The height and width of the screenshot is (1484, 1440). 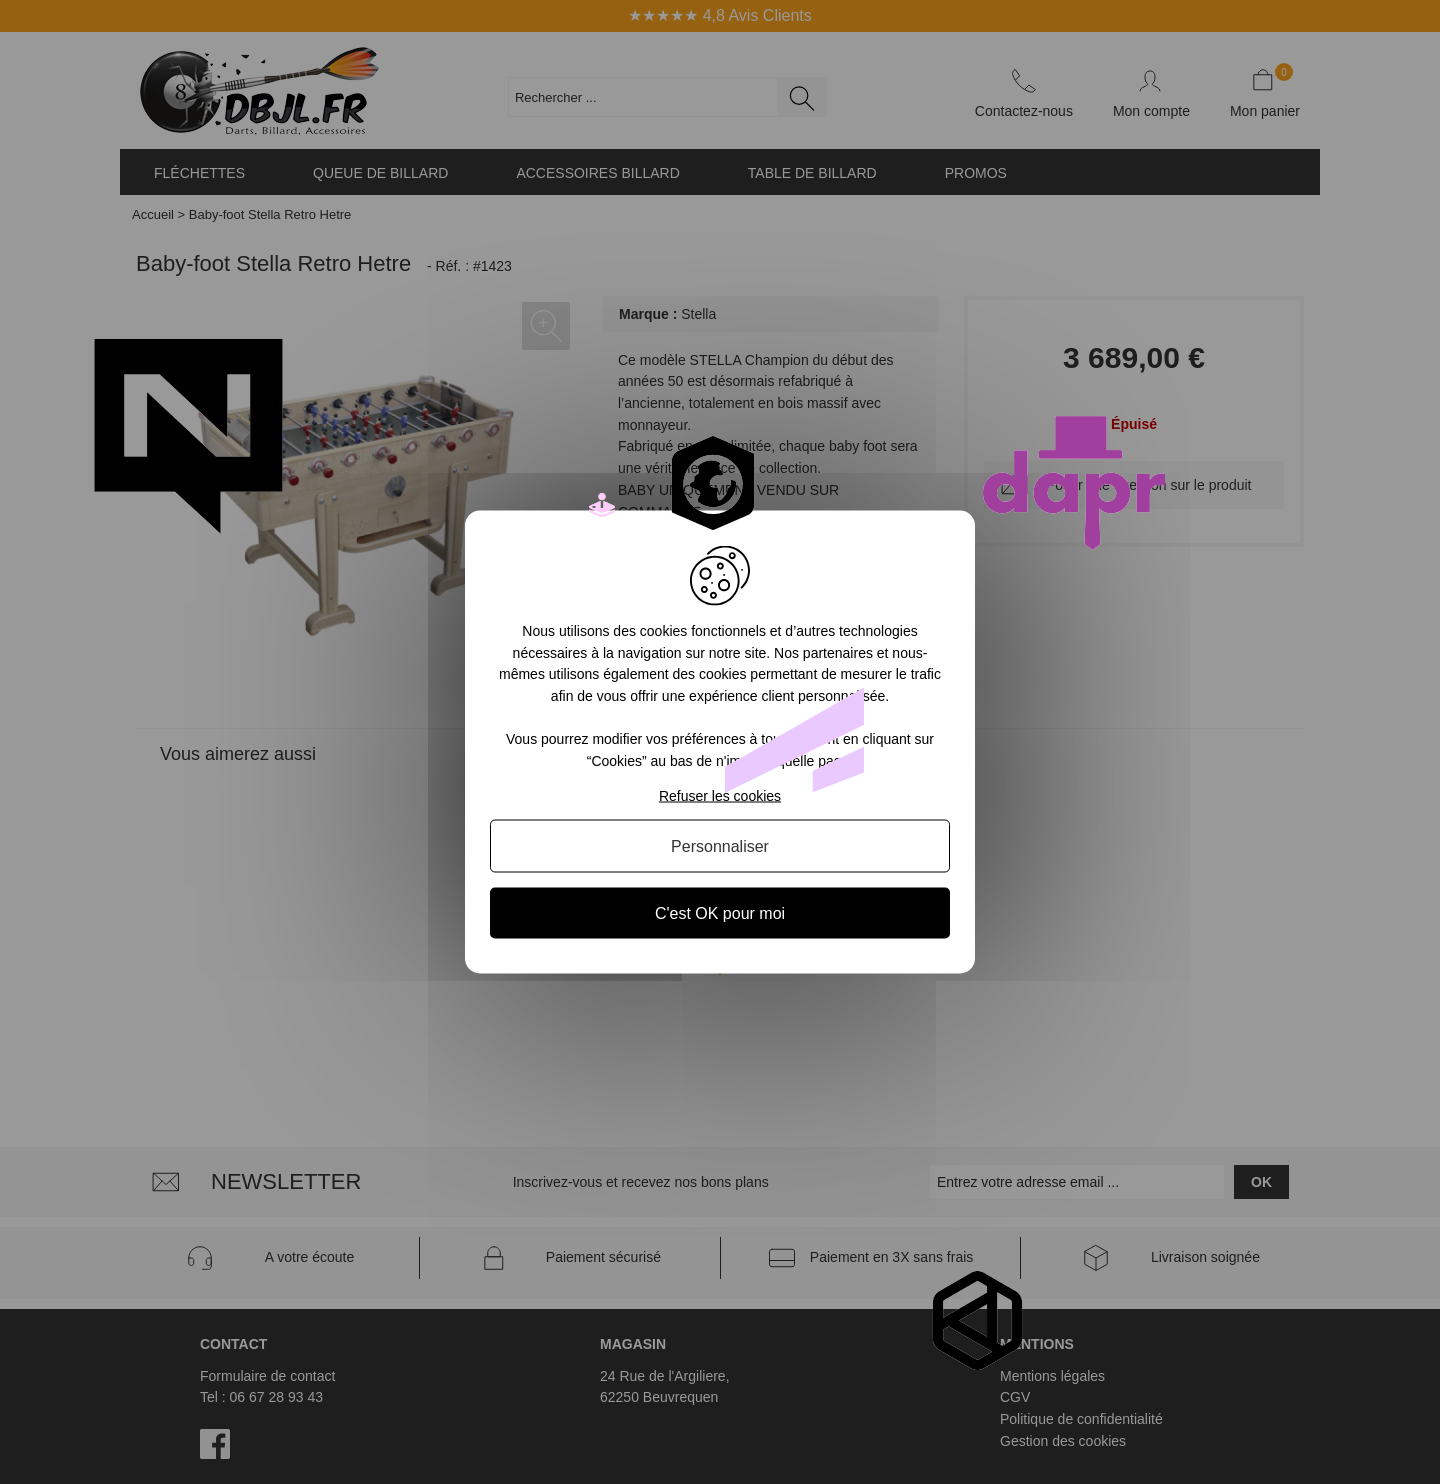 I want to click on open ArcGIS mapping application, so click(x=713, y=483).